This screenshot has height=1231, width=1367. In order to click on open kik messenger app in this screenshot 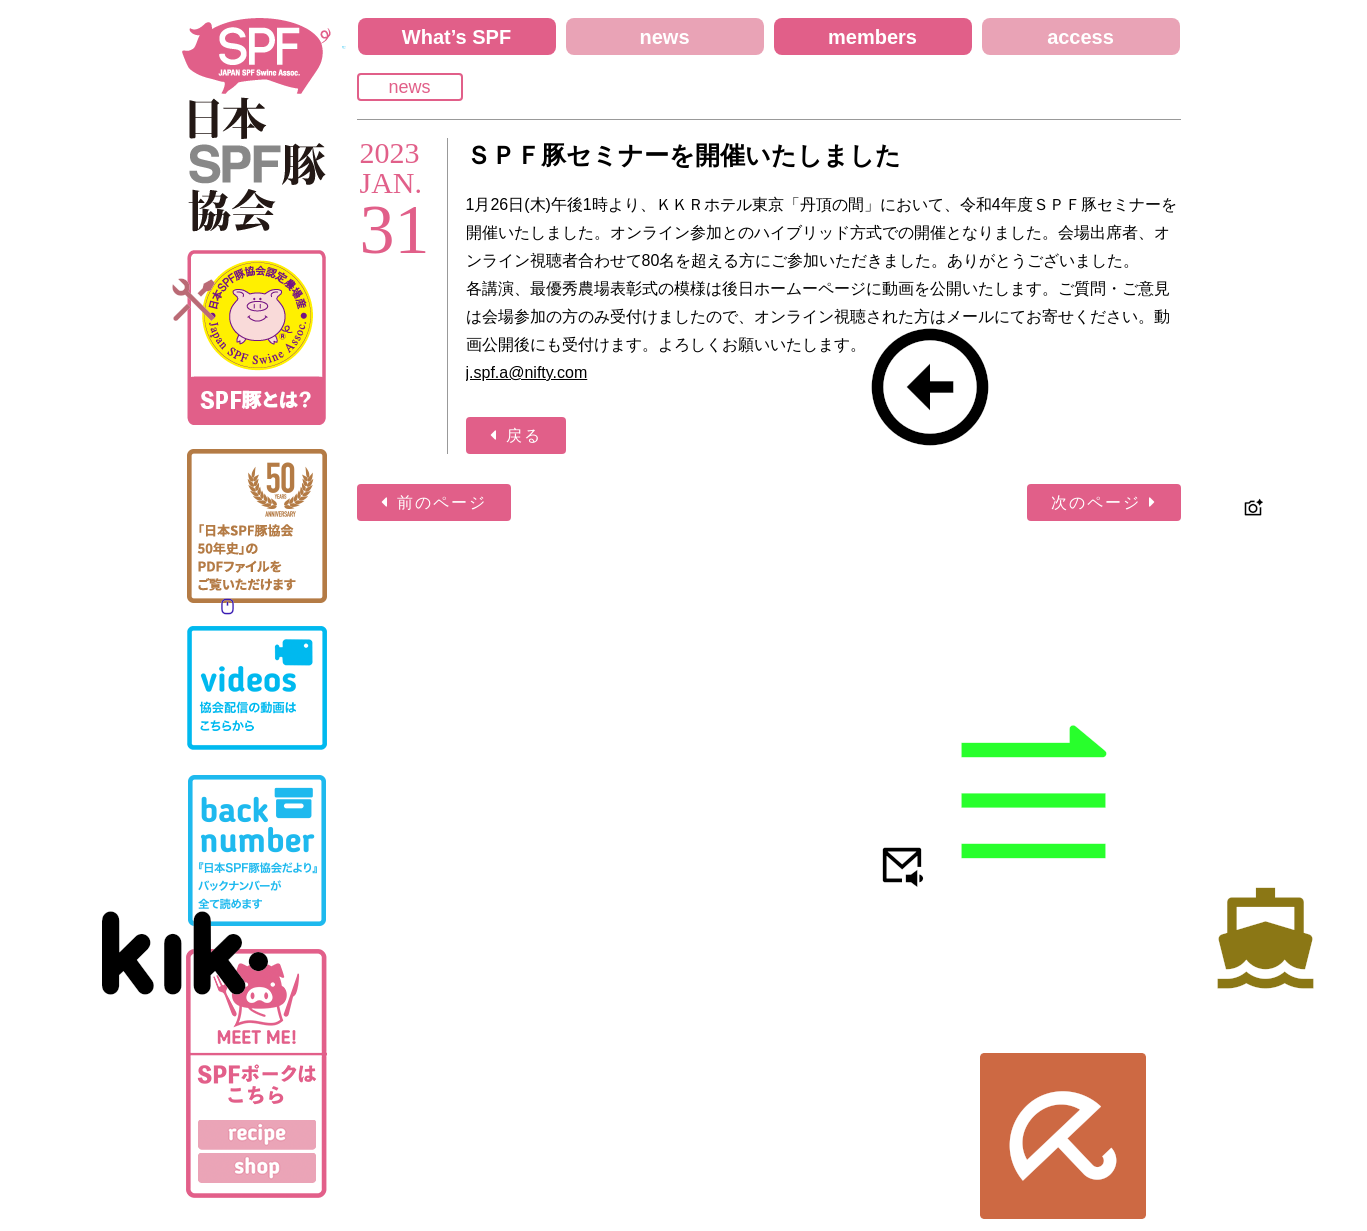, I will do `click(185, 953)`.